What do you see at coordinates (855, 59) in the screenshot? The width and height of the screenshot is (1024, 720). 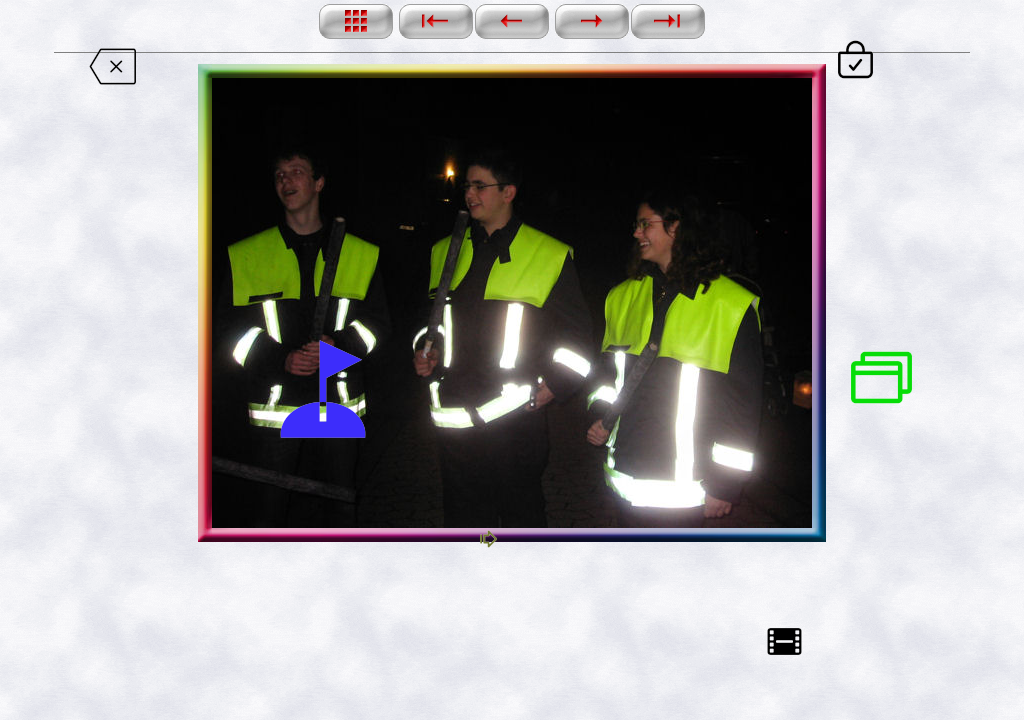 I see `order confirmed or purchase complete` at bounding box center [855, 59].